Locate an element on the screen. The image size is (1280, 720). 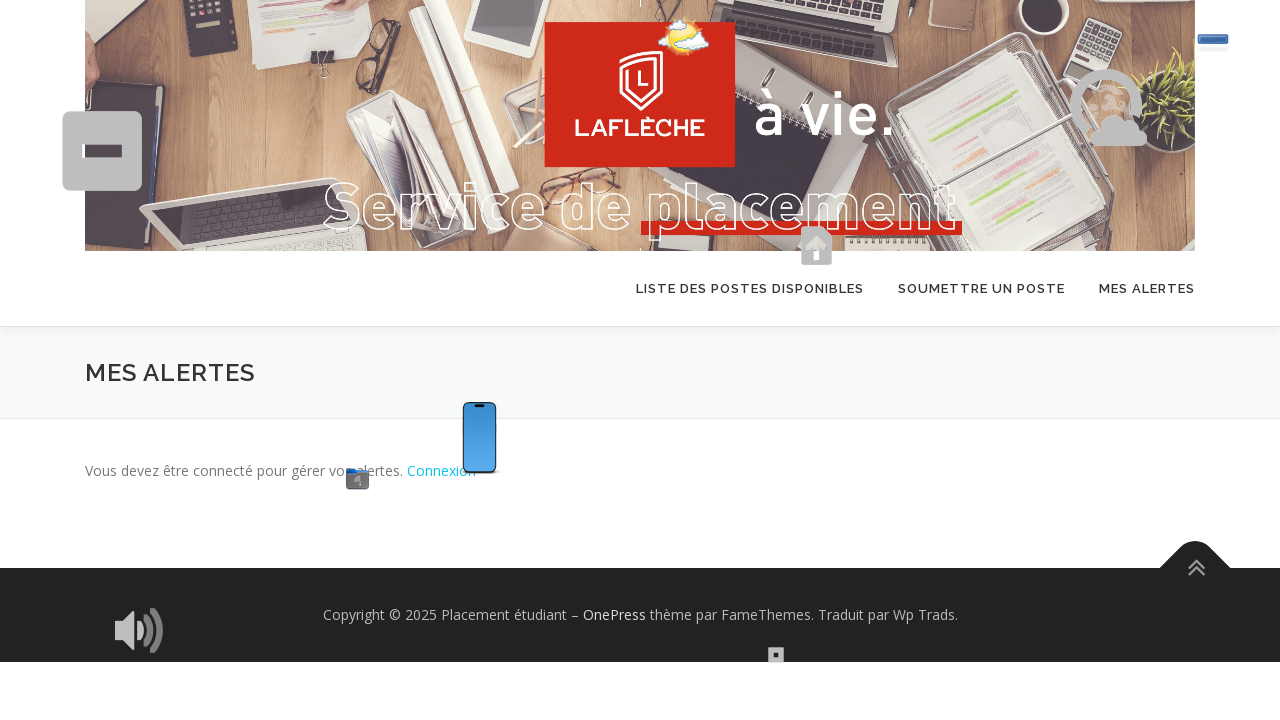
iPhone 16 Pro device icon is located at coordinates (479, 438).